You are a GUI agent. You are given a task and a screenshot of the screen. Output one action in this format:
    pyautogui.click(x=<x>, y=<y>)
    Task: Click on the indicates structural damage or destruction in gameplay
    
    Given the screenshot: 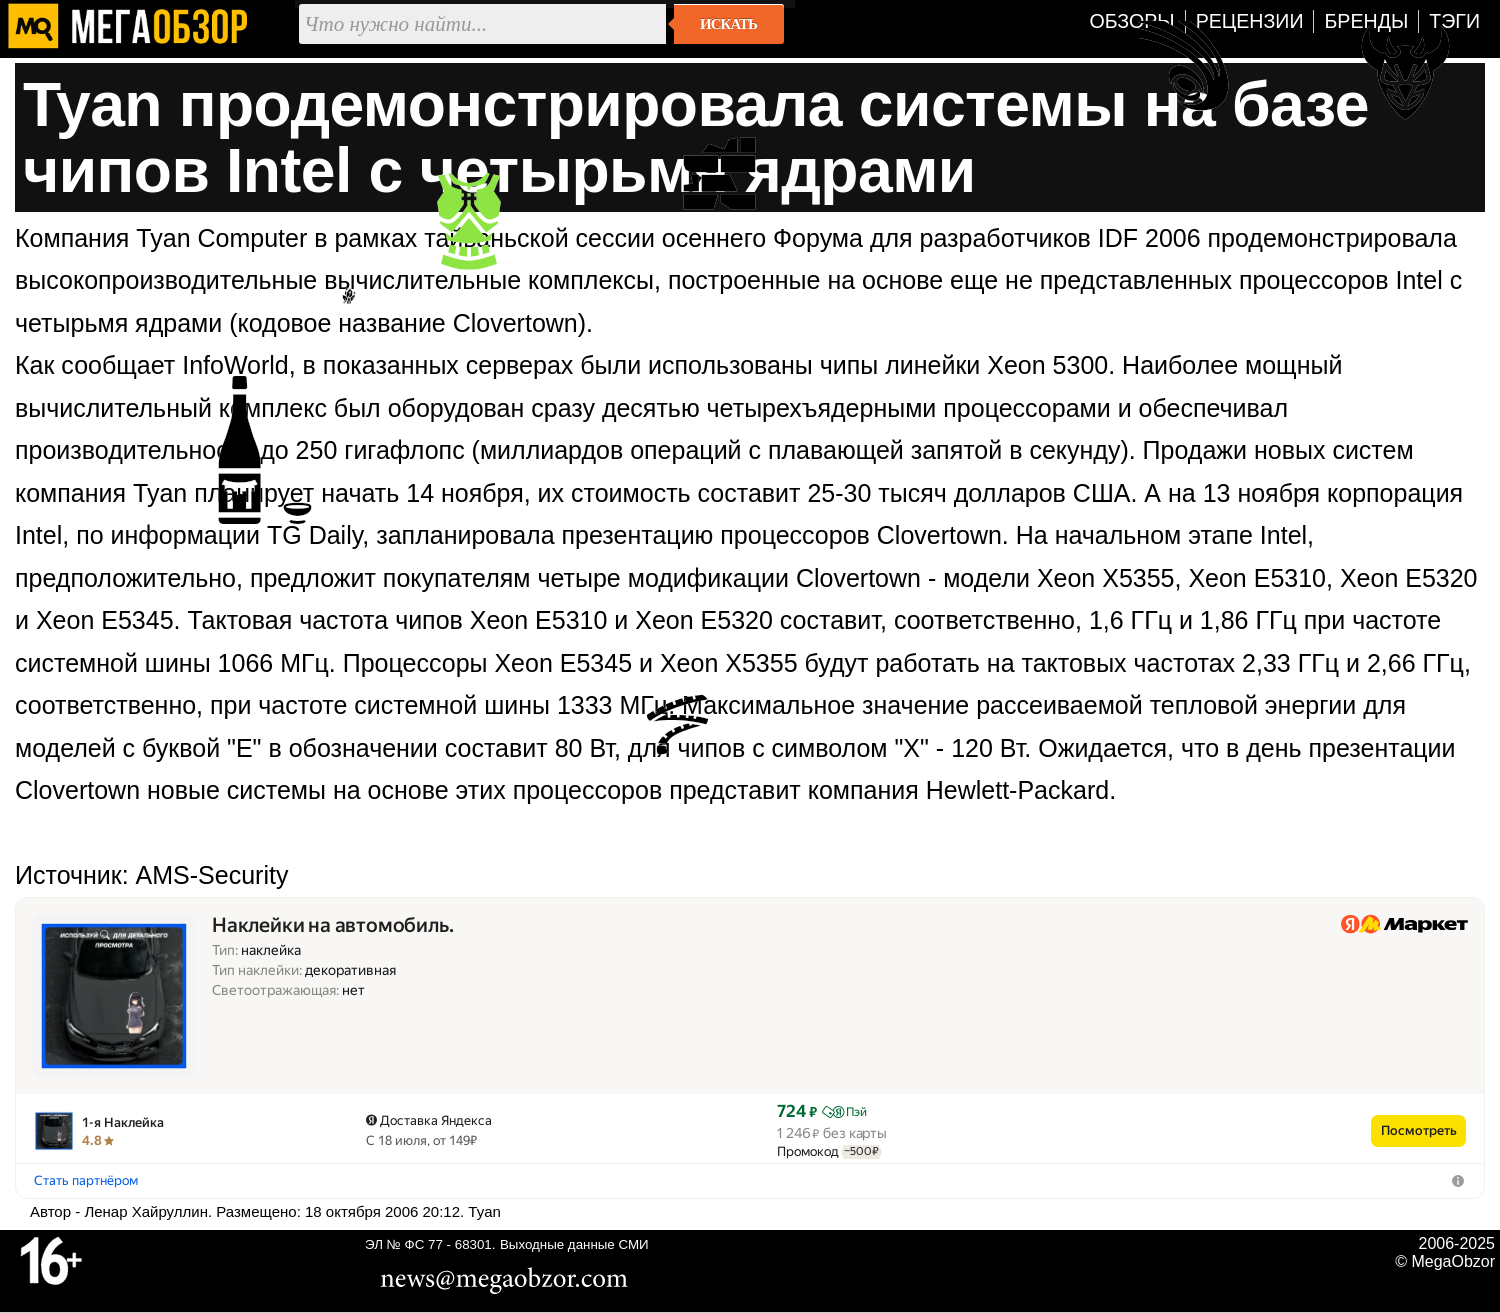 What is the action you would take?
    pyautogui.click(x=719, y=173)
    